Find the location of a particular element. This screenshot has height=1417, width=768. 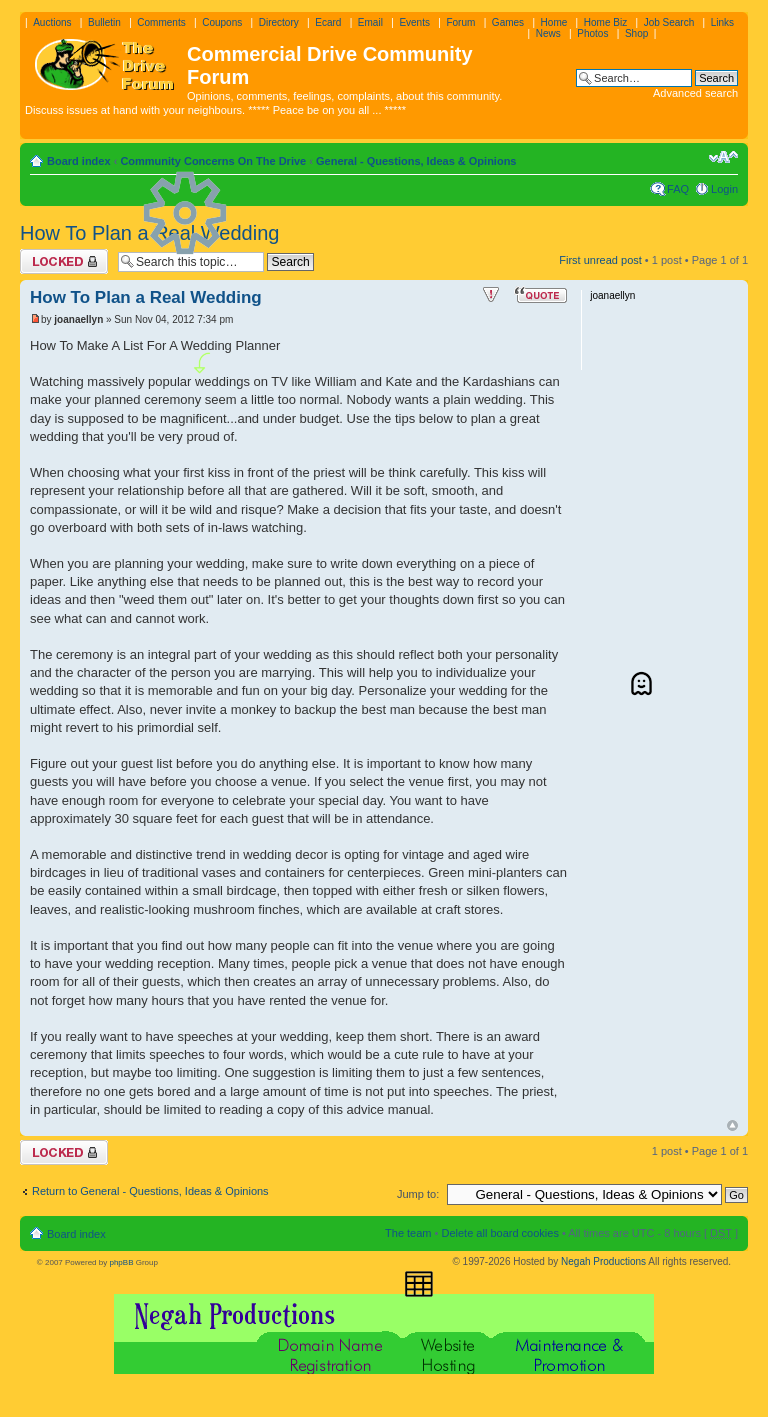

access settings or preferences is located at coordinates (185, 213).